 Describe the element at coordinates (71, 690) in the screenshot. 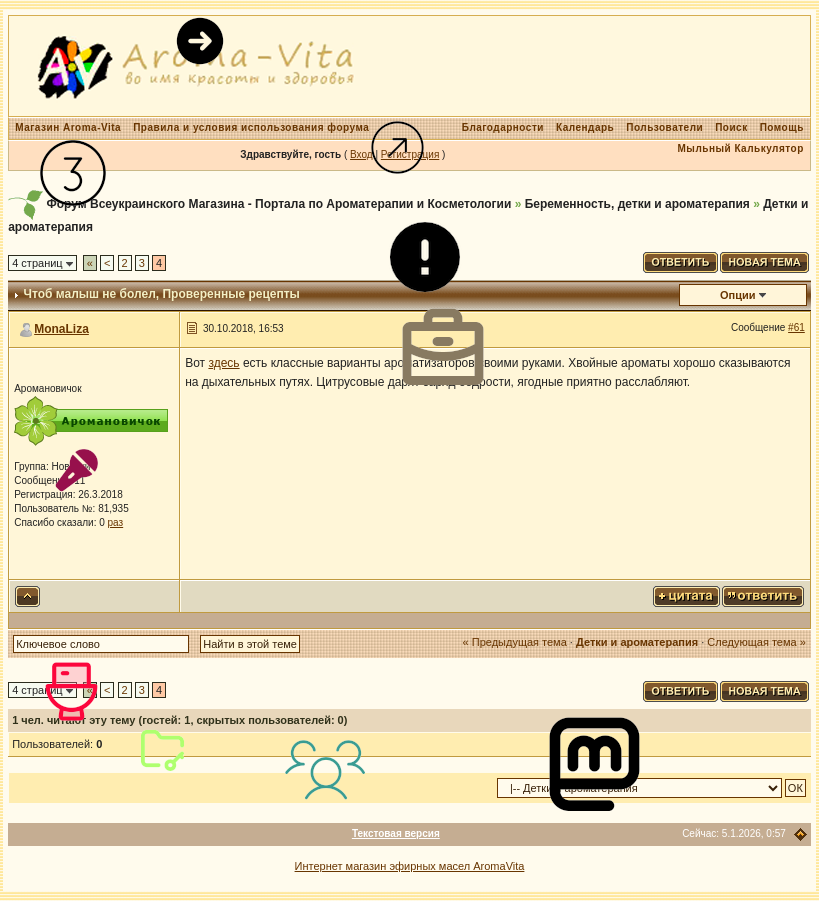

I see `indicates restroom or bathroom location` at that location.